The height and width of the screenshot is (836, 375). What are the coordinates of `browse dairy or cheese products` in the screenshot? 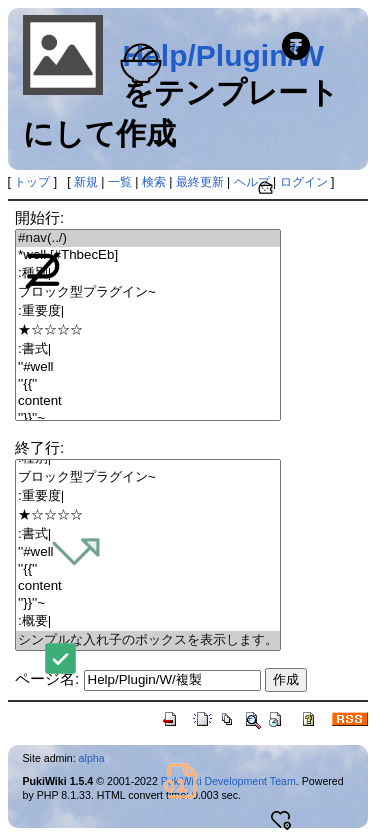 It's located at (265, 187).